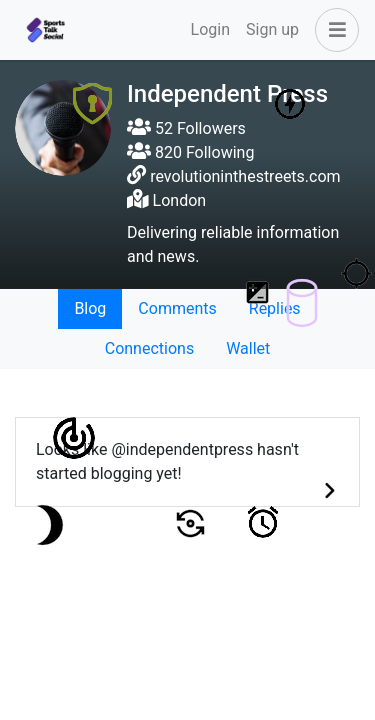 This screenshot has width=375, height=720. Describe the element at coordinates (302, 303) in the screenshot. I see `database or data storage` at that location.